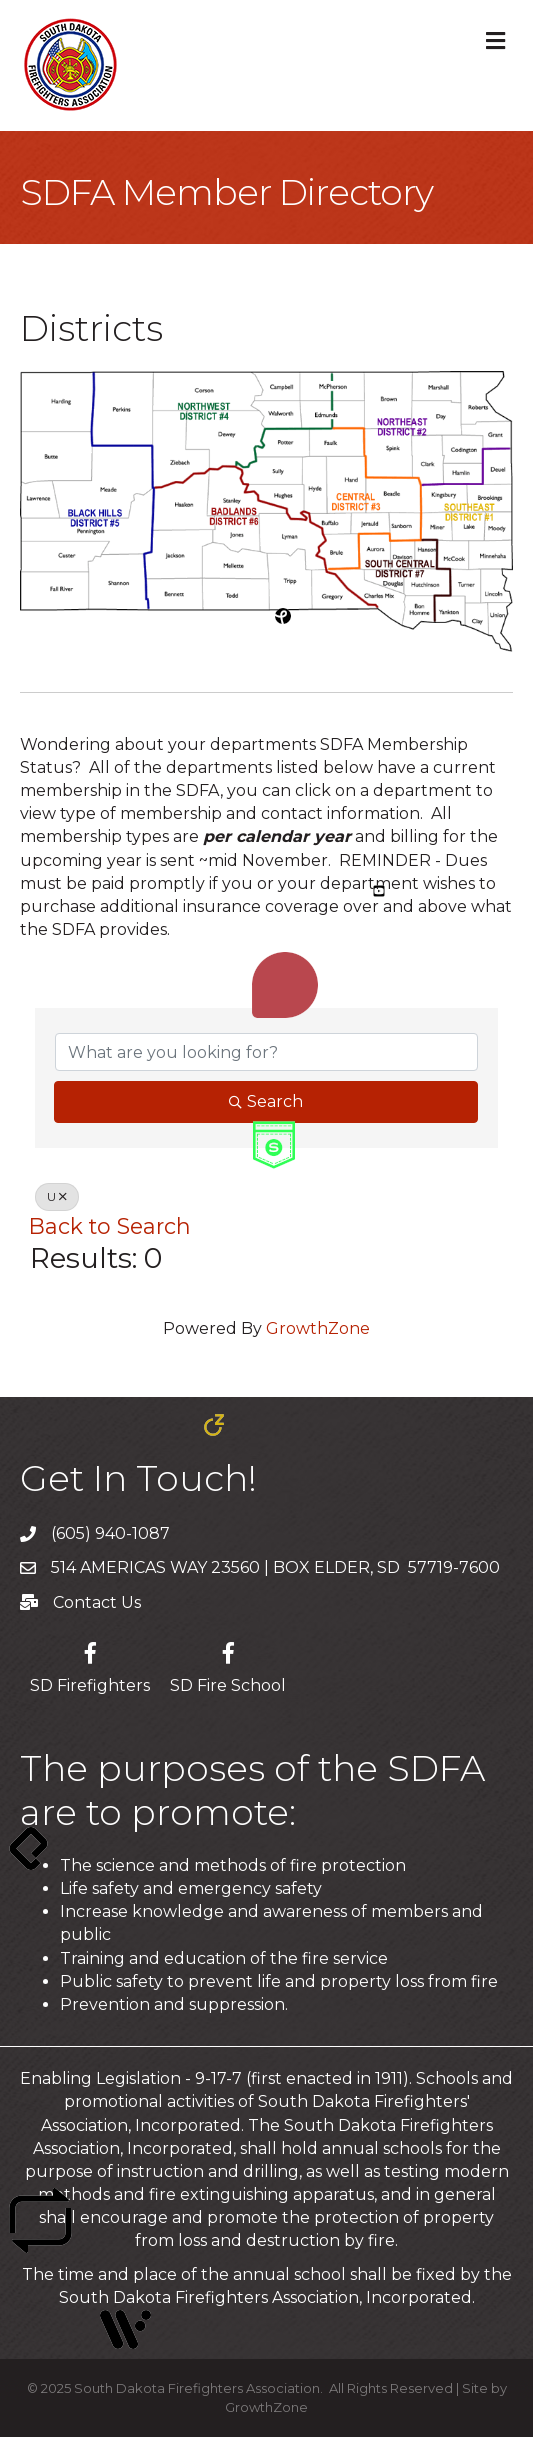 Image resolution: width=533 pixels, height=2437 pixels. Describe the element at coordinates (379, 891) in the screenshot. I see `open YouTube app` at that location.